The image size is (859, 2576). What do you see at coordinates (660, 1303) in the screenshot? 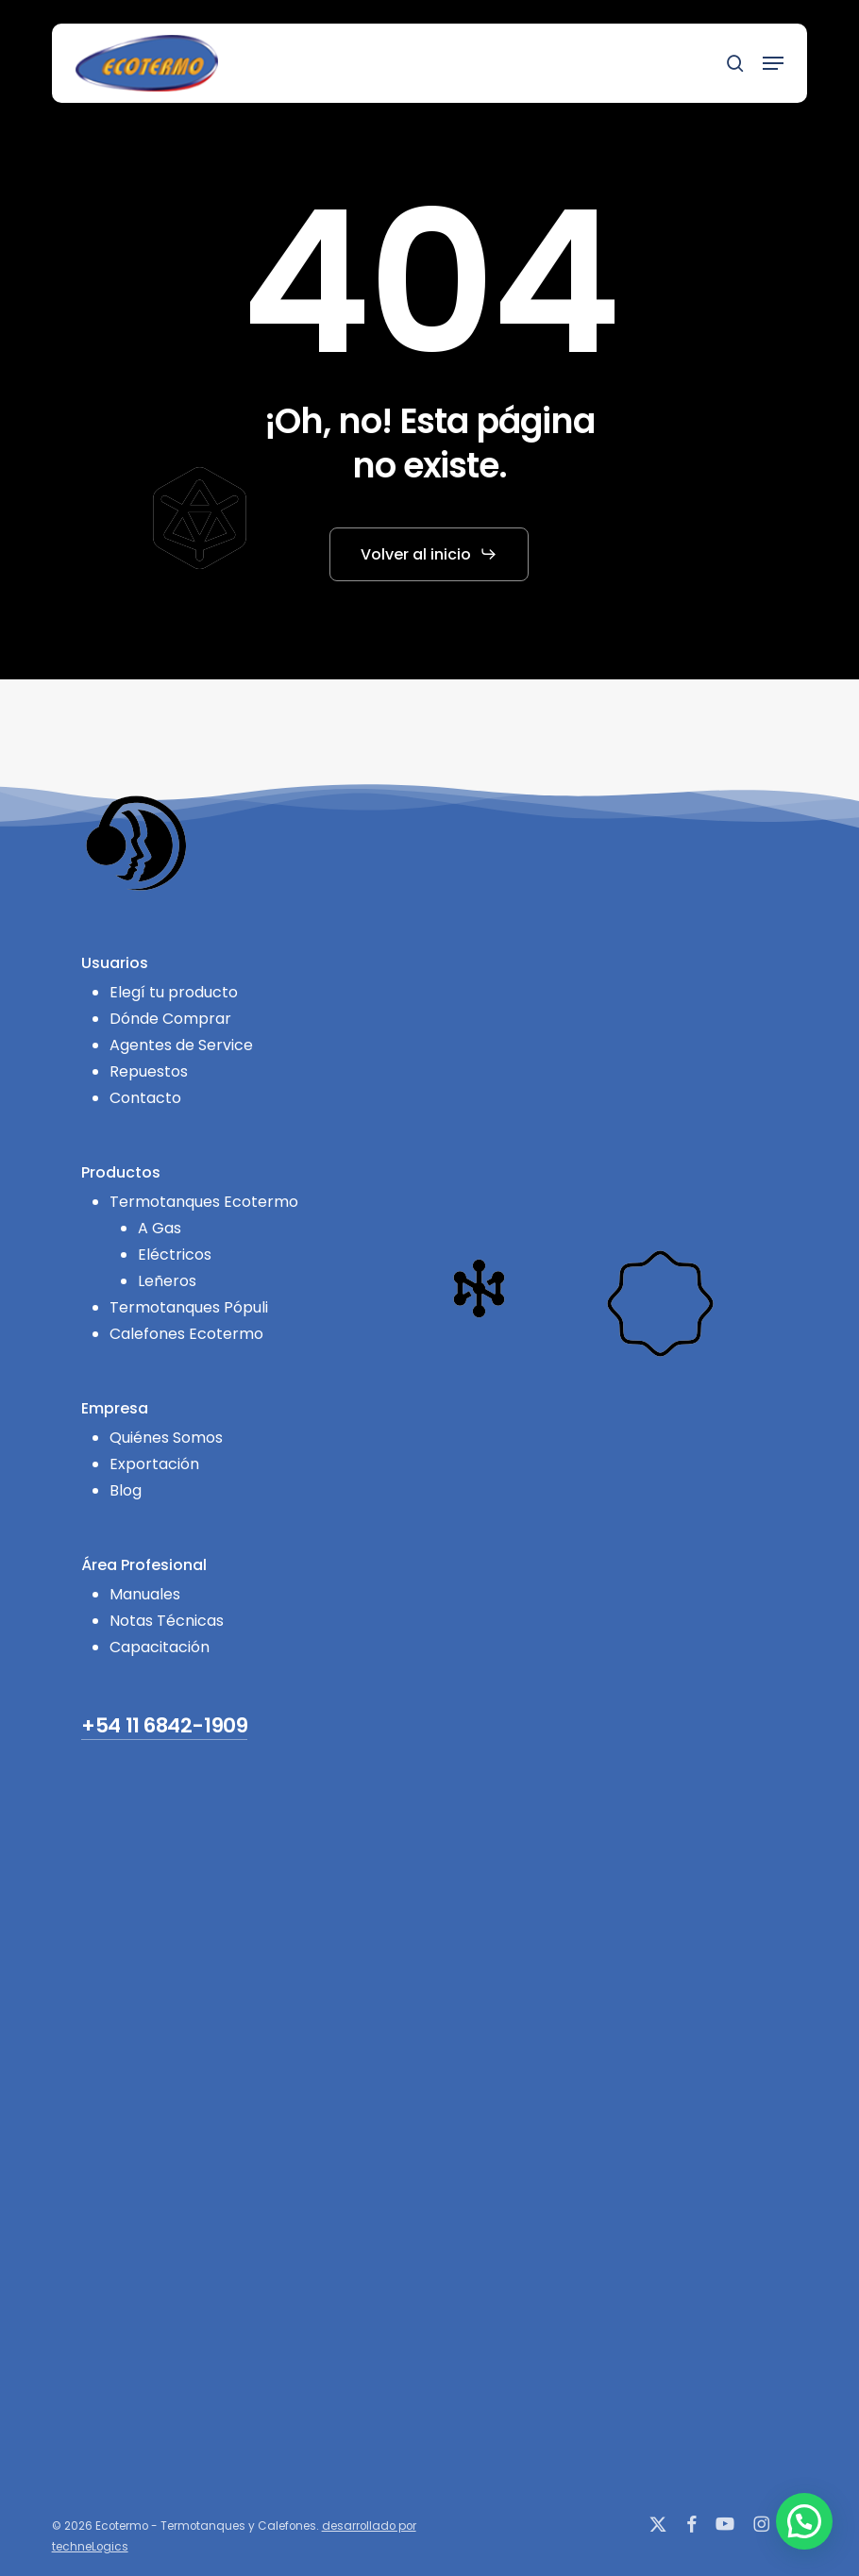
I see `indicates a badge or certification status` at bounding box center [660, 1303].